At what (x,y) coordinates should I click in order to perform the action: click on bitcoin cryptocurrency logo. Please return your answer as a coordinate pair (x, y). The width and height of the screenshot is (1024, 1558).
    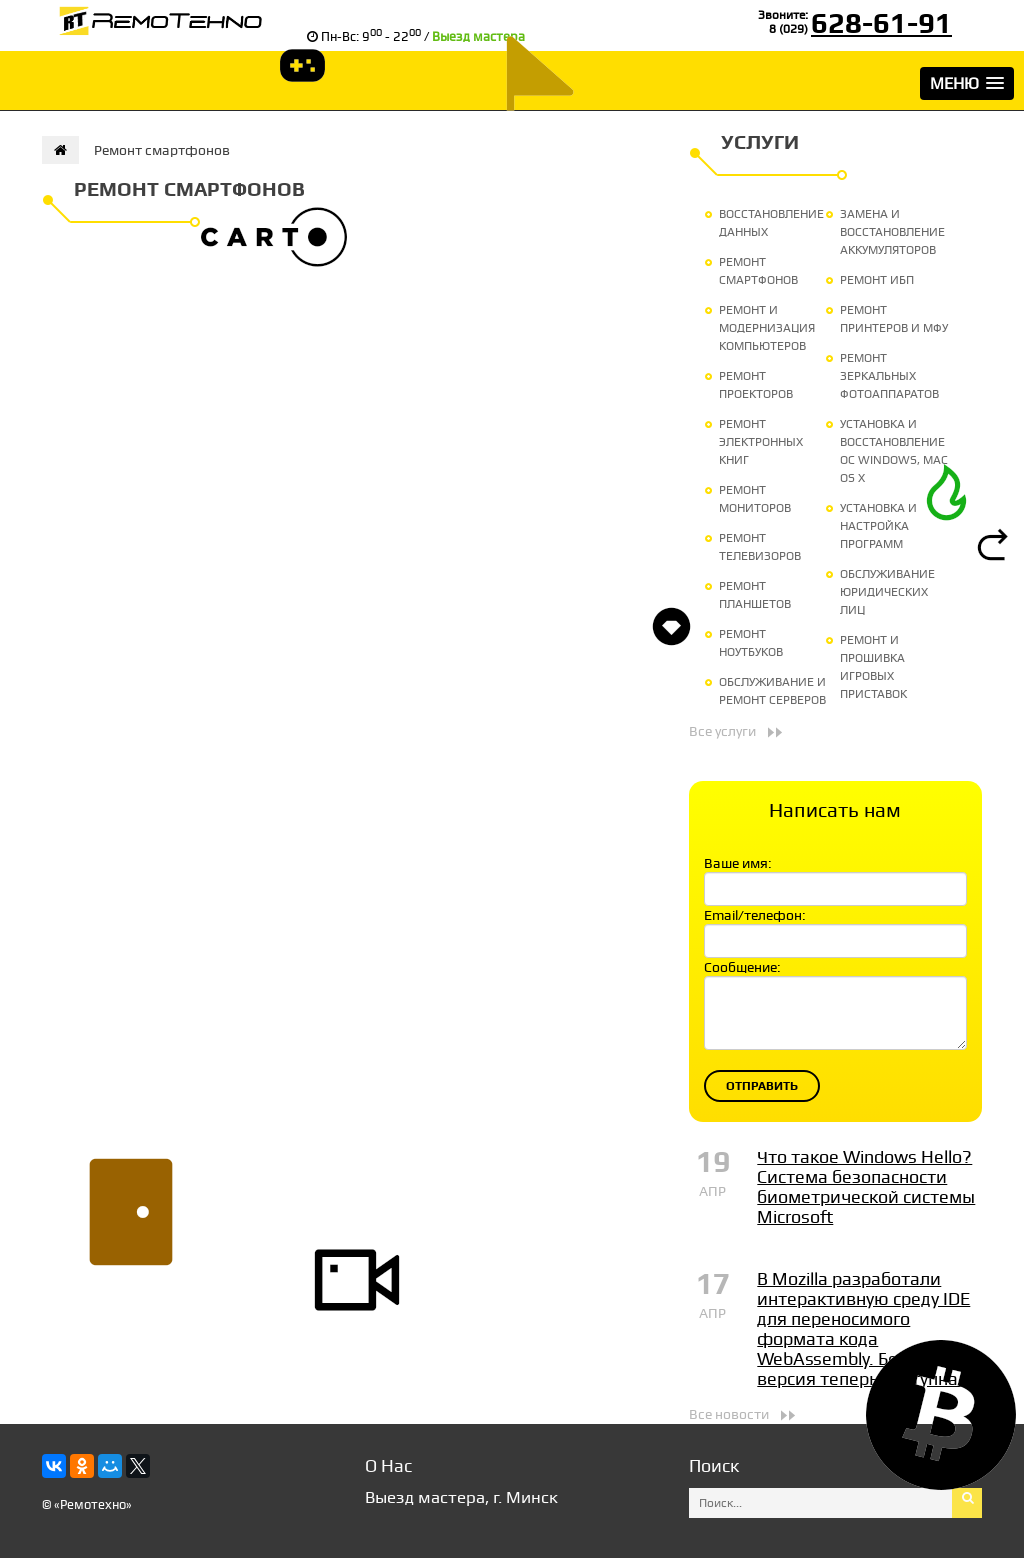
    Looking at the image, I should click on (941, 1415).